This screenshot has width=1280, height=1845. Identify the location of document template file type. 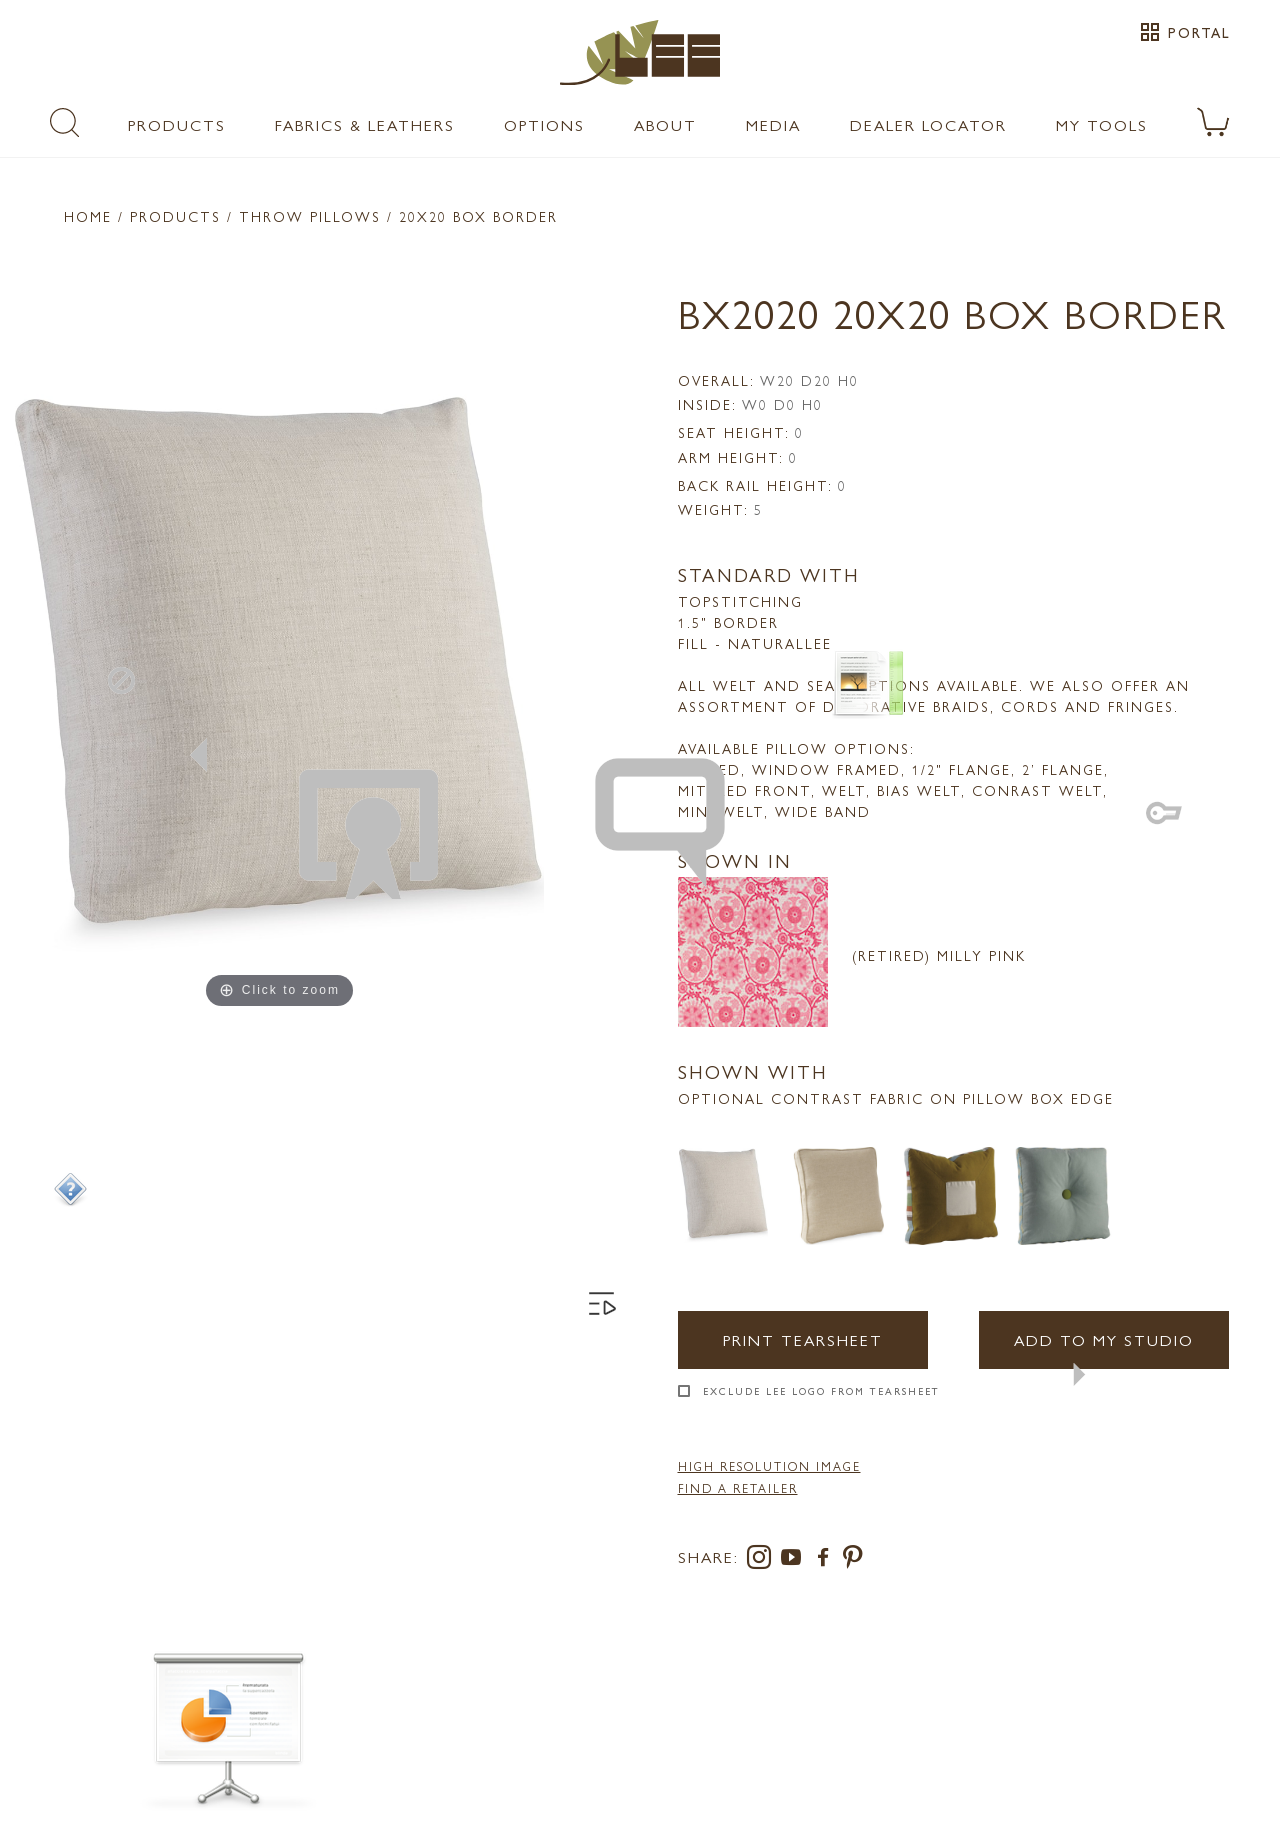
(868, 683).